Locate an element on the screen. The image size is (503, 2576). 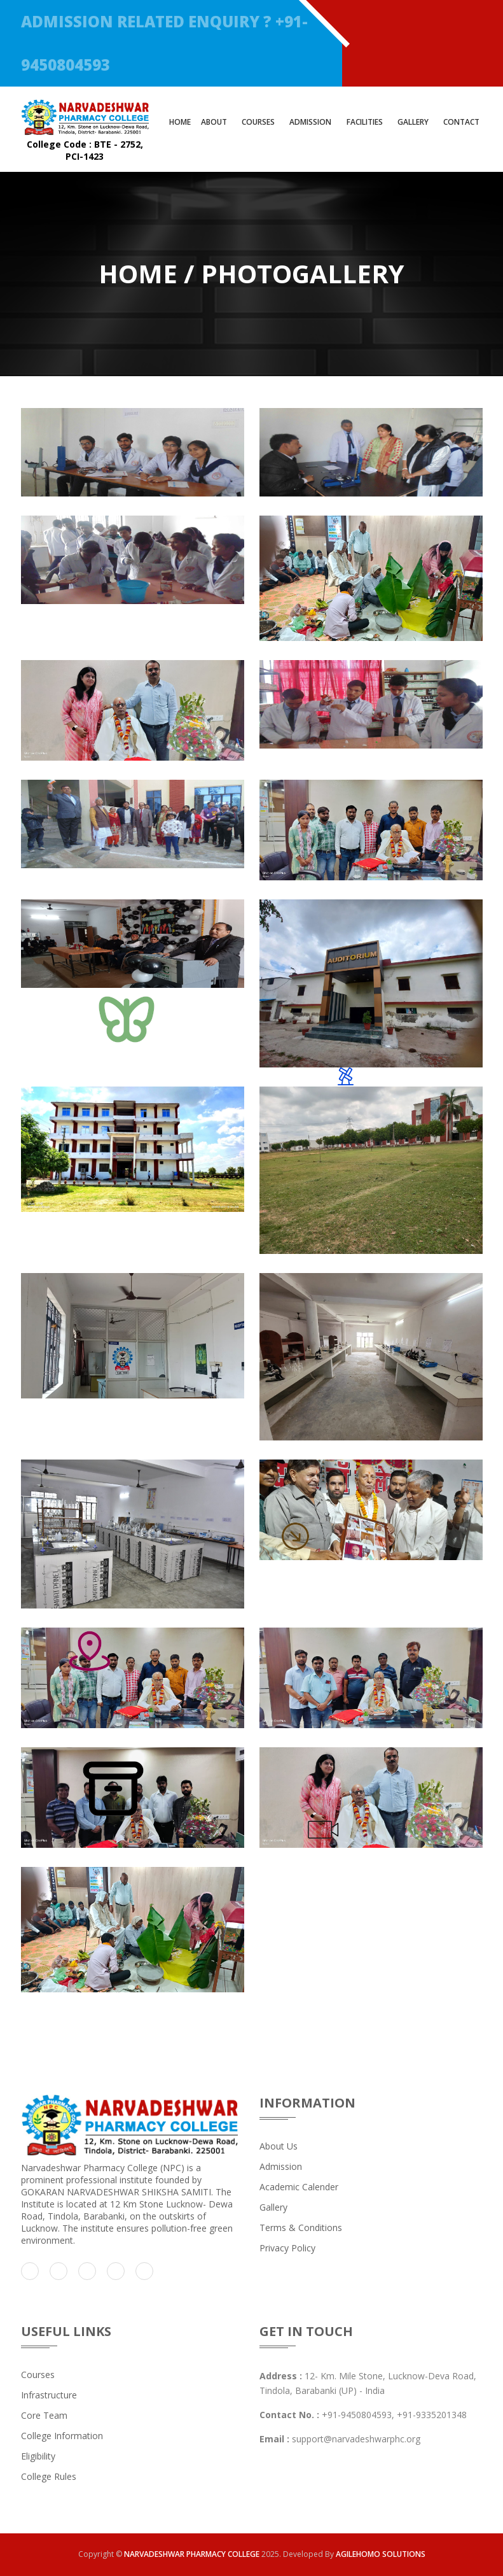
navigate to the next item or section is located at coordinates (295, 1536).